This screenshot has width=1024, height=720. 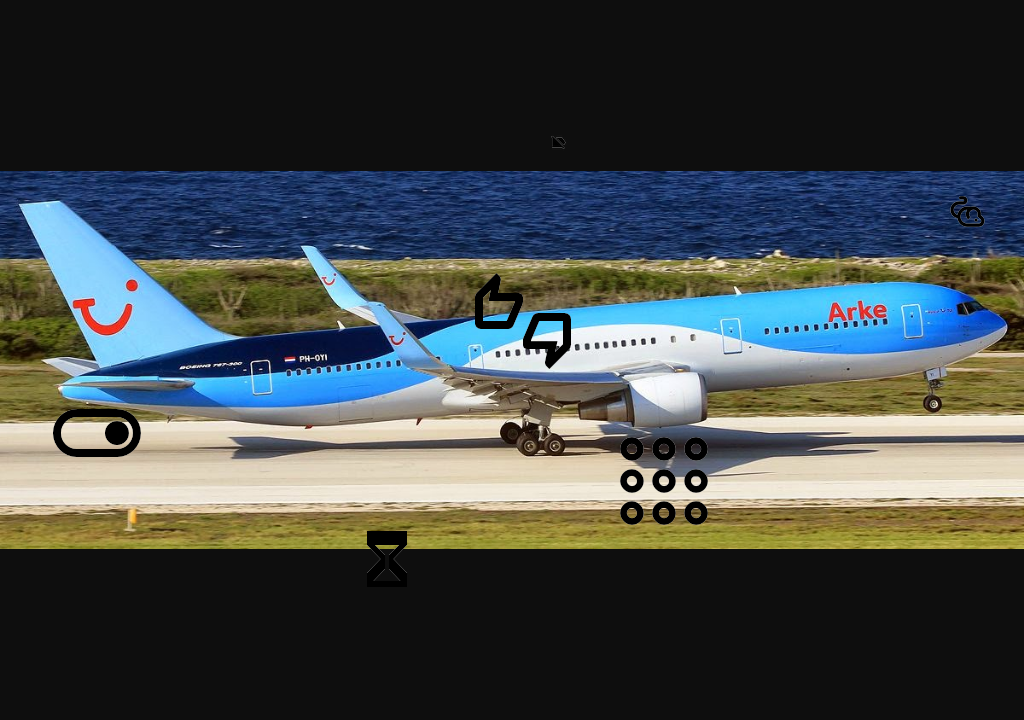 What do you see at coordinates (523, 321) in the screenshot?
I see `rate or provide feedback` at bounding box center [523, 321].